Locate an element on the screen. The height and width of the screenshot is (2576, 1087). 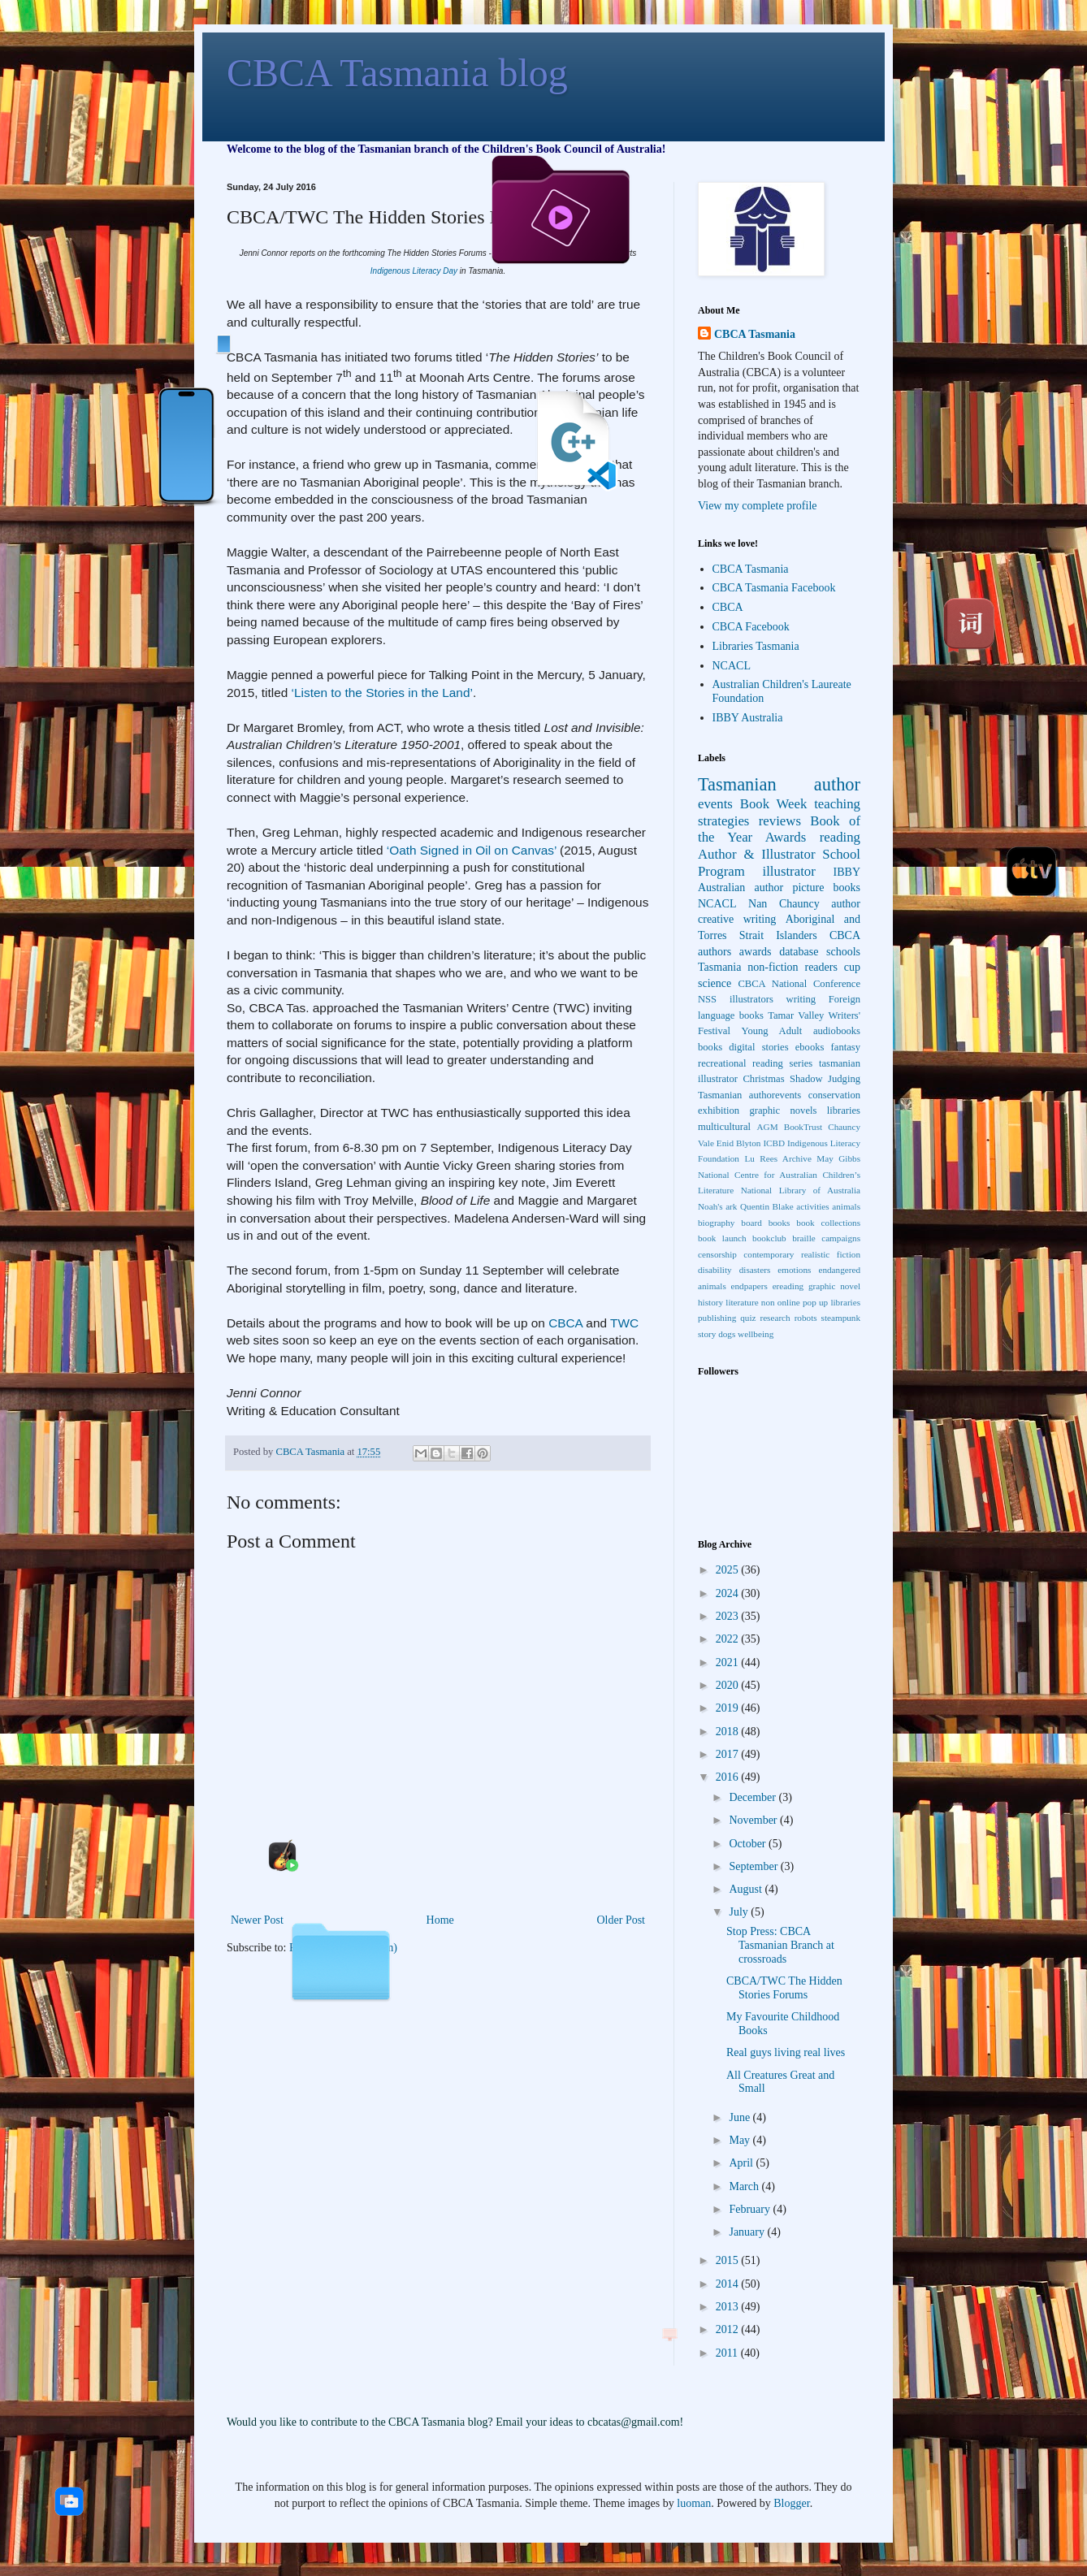
iPhone 15 Pro device connected is located at coordinates (186, 447).